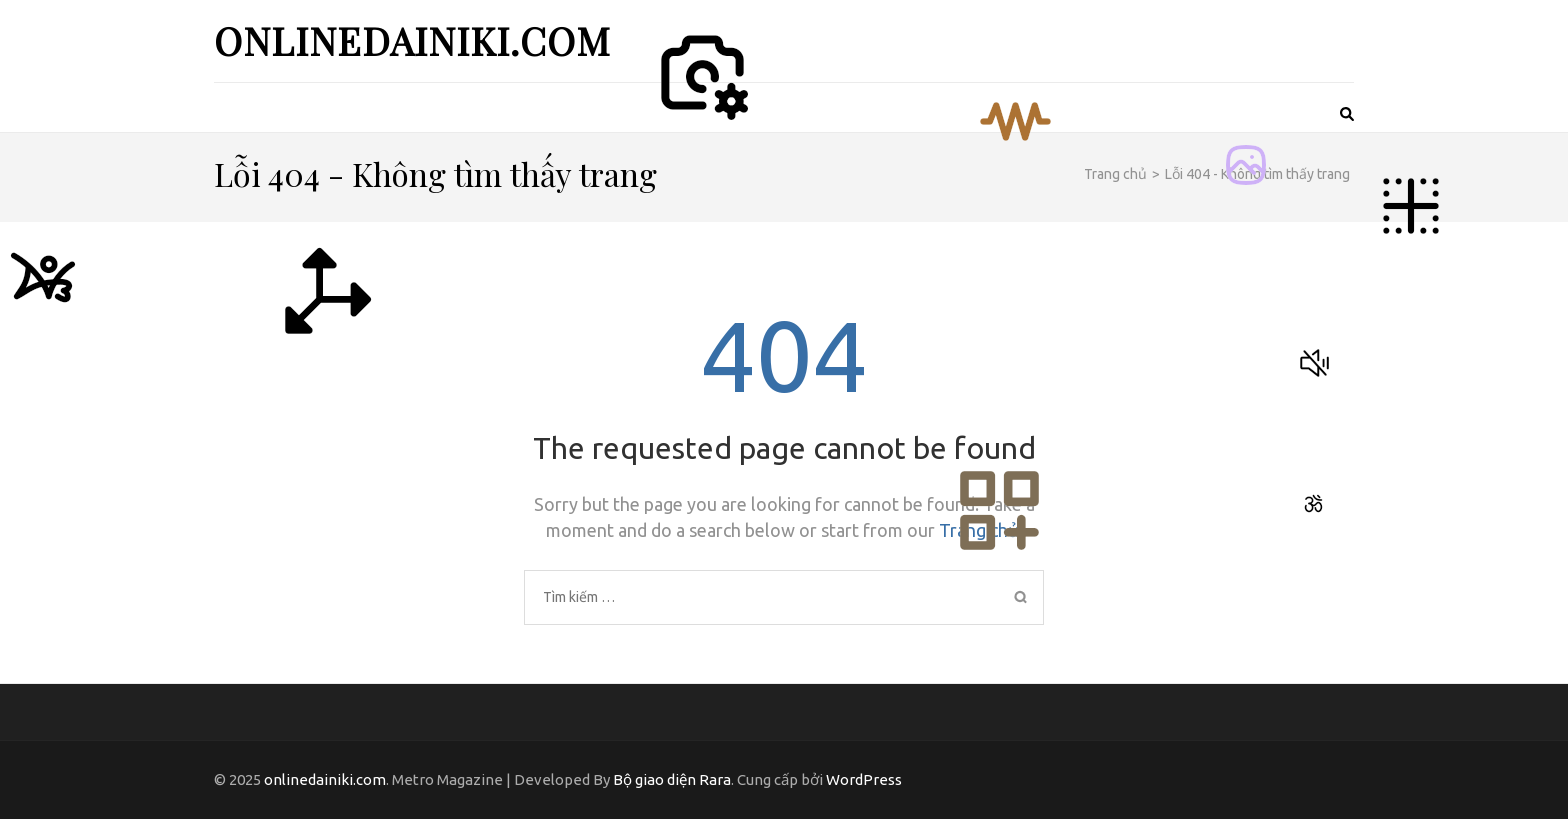 This screenshot has width=1568, height=819. What do you see at coordinates (1411, 206) in the screenshot?
I see `apply inner borders to selected cells` at bounding box center [1411, 206].